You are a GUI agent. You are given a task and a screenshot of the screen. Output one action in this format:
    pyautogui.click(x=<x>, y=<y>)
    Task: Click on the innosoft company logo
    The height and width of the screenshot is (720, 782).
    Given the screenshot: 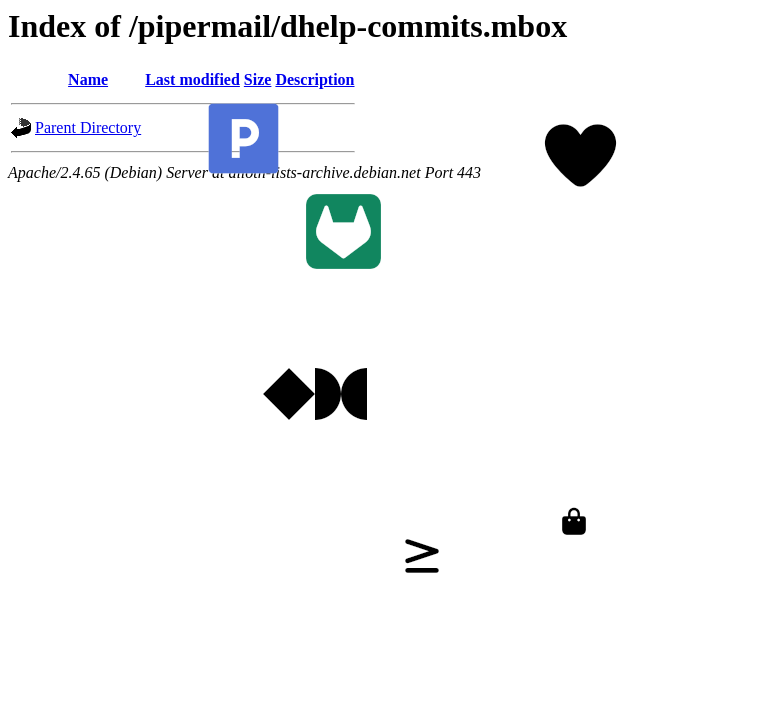 What is the action you would take?
    pyautogui.click(x=315, y=394)
    